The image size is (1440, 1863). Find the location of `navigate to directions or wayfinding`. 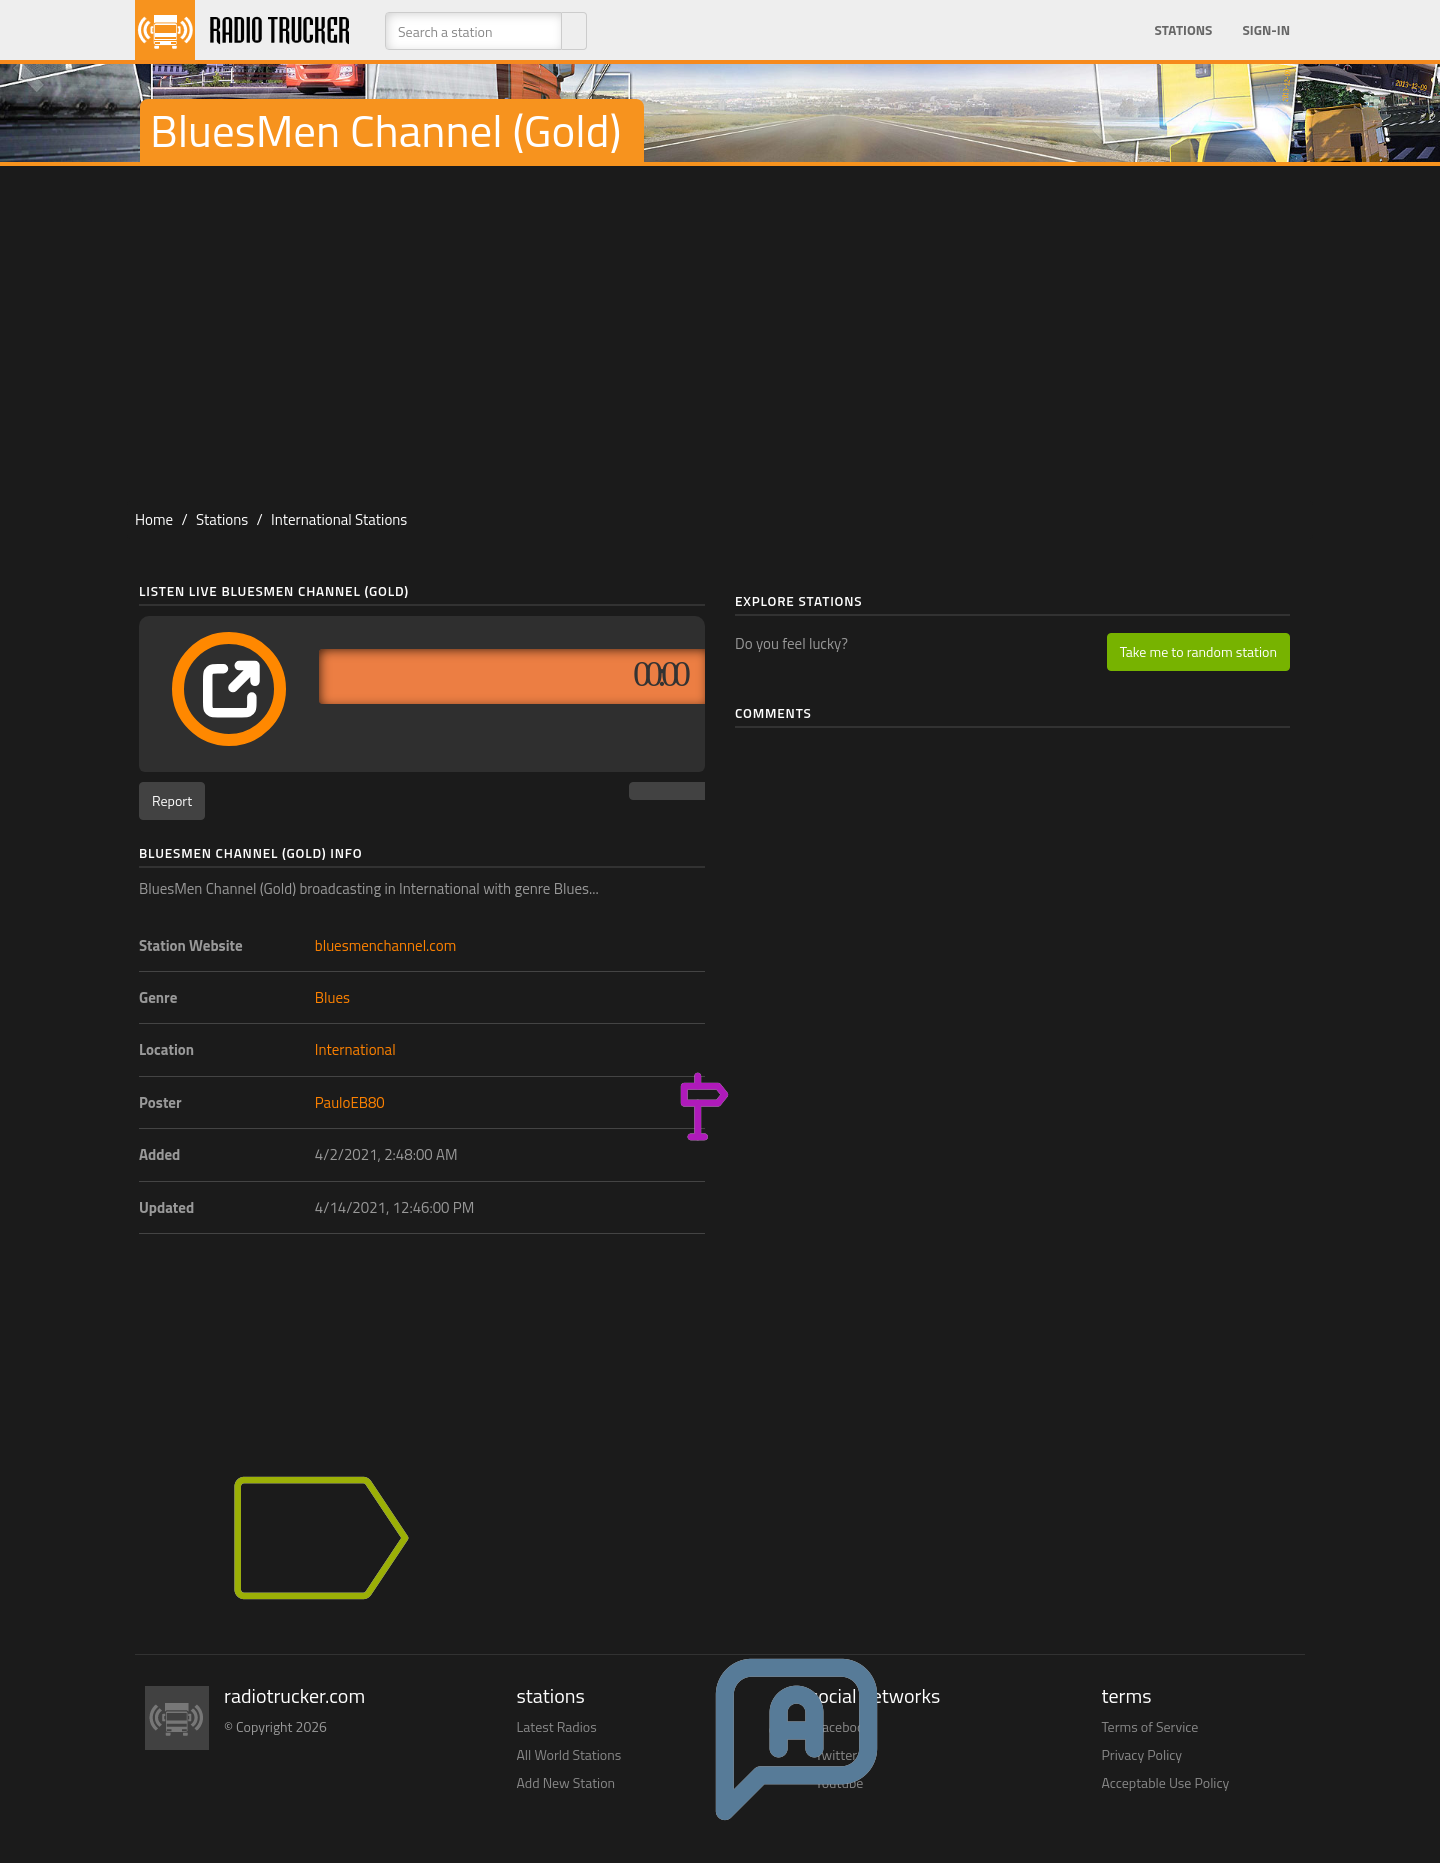

navigate to directions or wayfinding is located at coordinates (704, 1106).